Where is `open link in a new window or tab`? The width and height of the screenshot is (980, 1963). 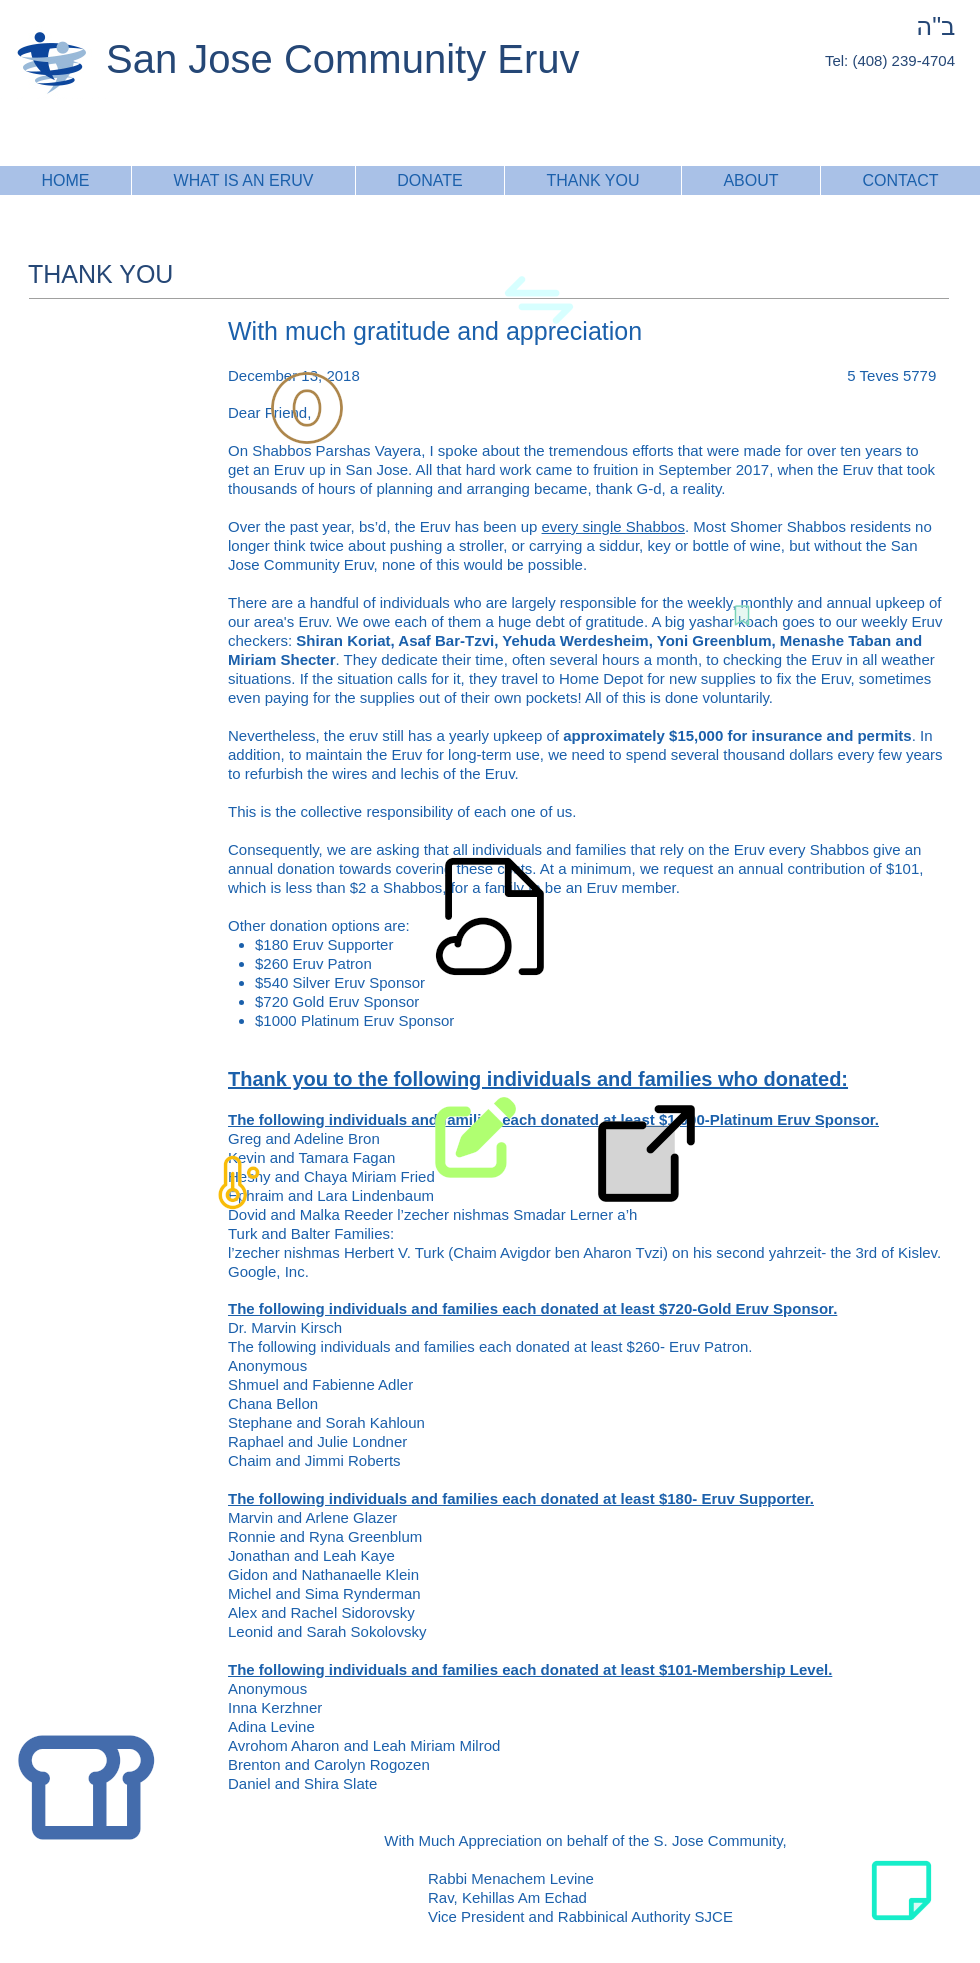 open link in a new window or tab is located at coordinates (646, 1153).